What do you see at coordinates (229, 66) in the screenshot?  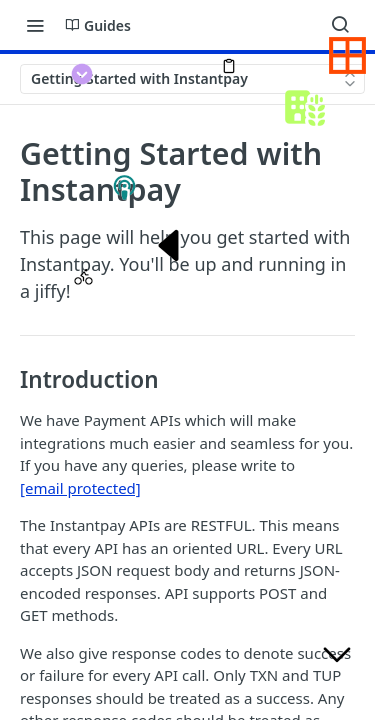 I see `copy to clipboard` at bounding box center [229, 66].